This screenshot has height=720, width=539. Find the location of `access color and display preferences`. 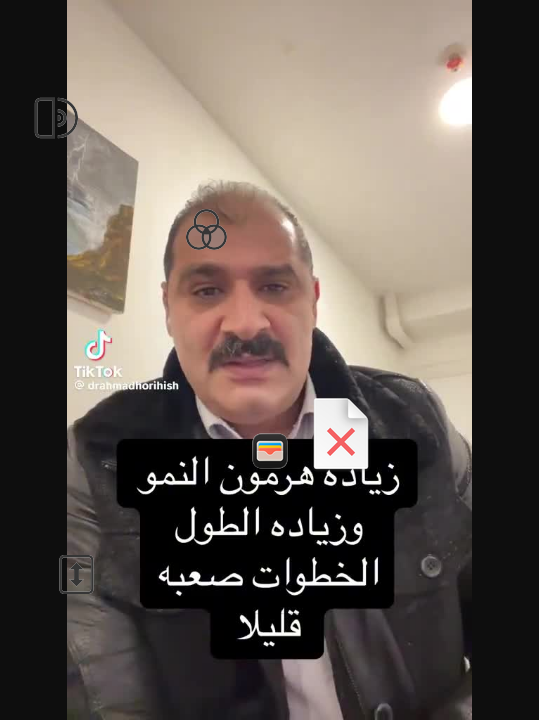

access color and display preferences is located at coordinates (206, 229).